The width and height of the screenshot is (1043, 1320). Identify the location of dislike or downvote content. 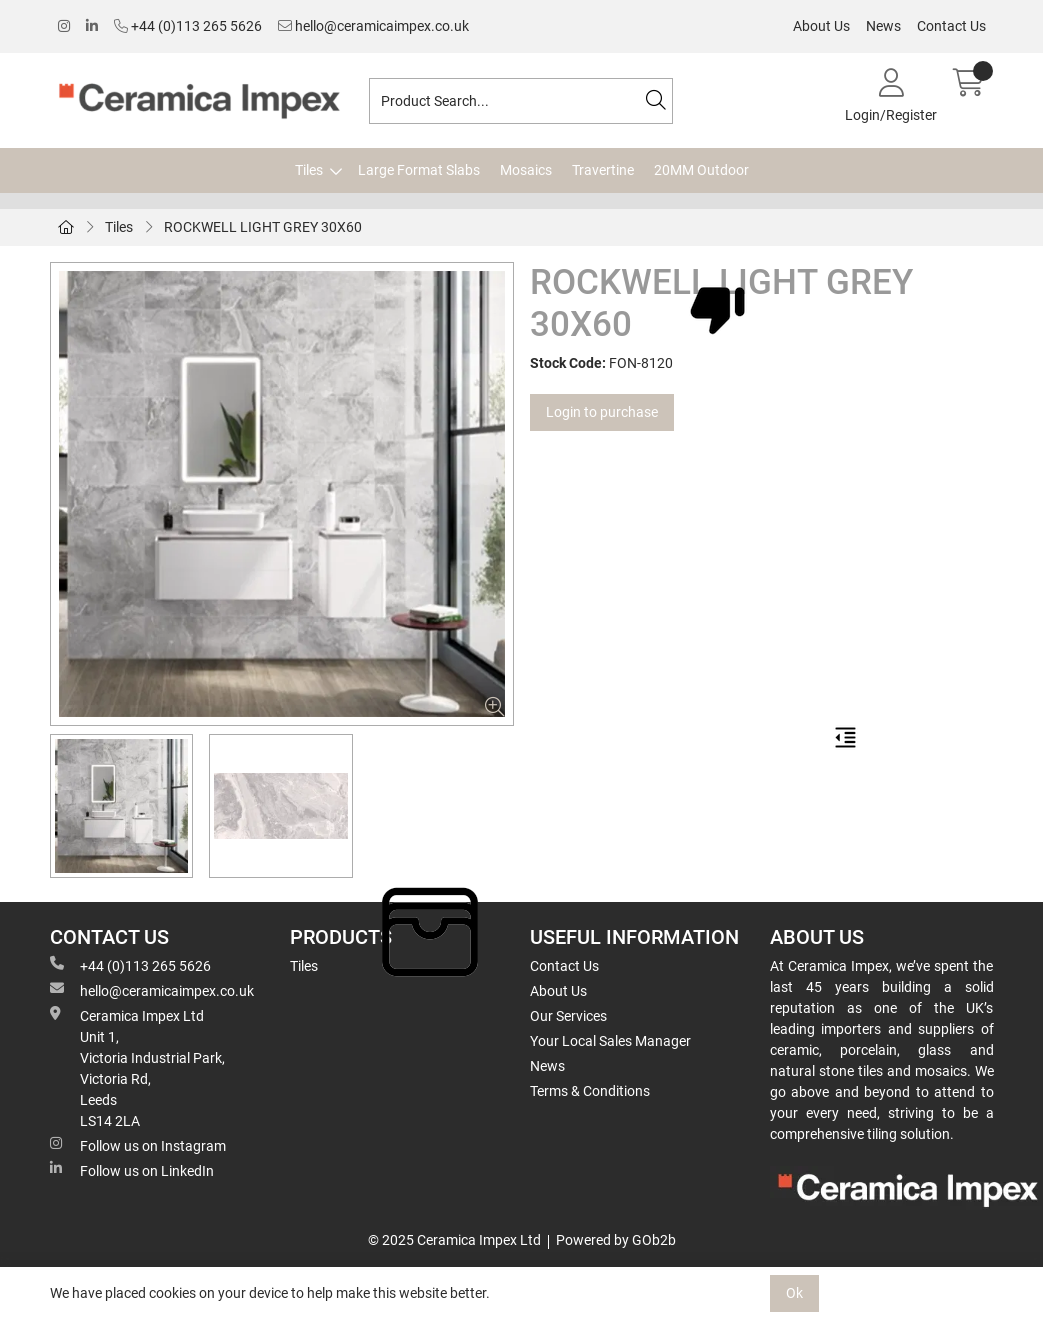
(718, 309).